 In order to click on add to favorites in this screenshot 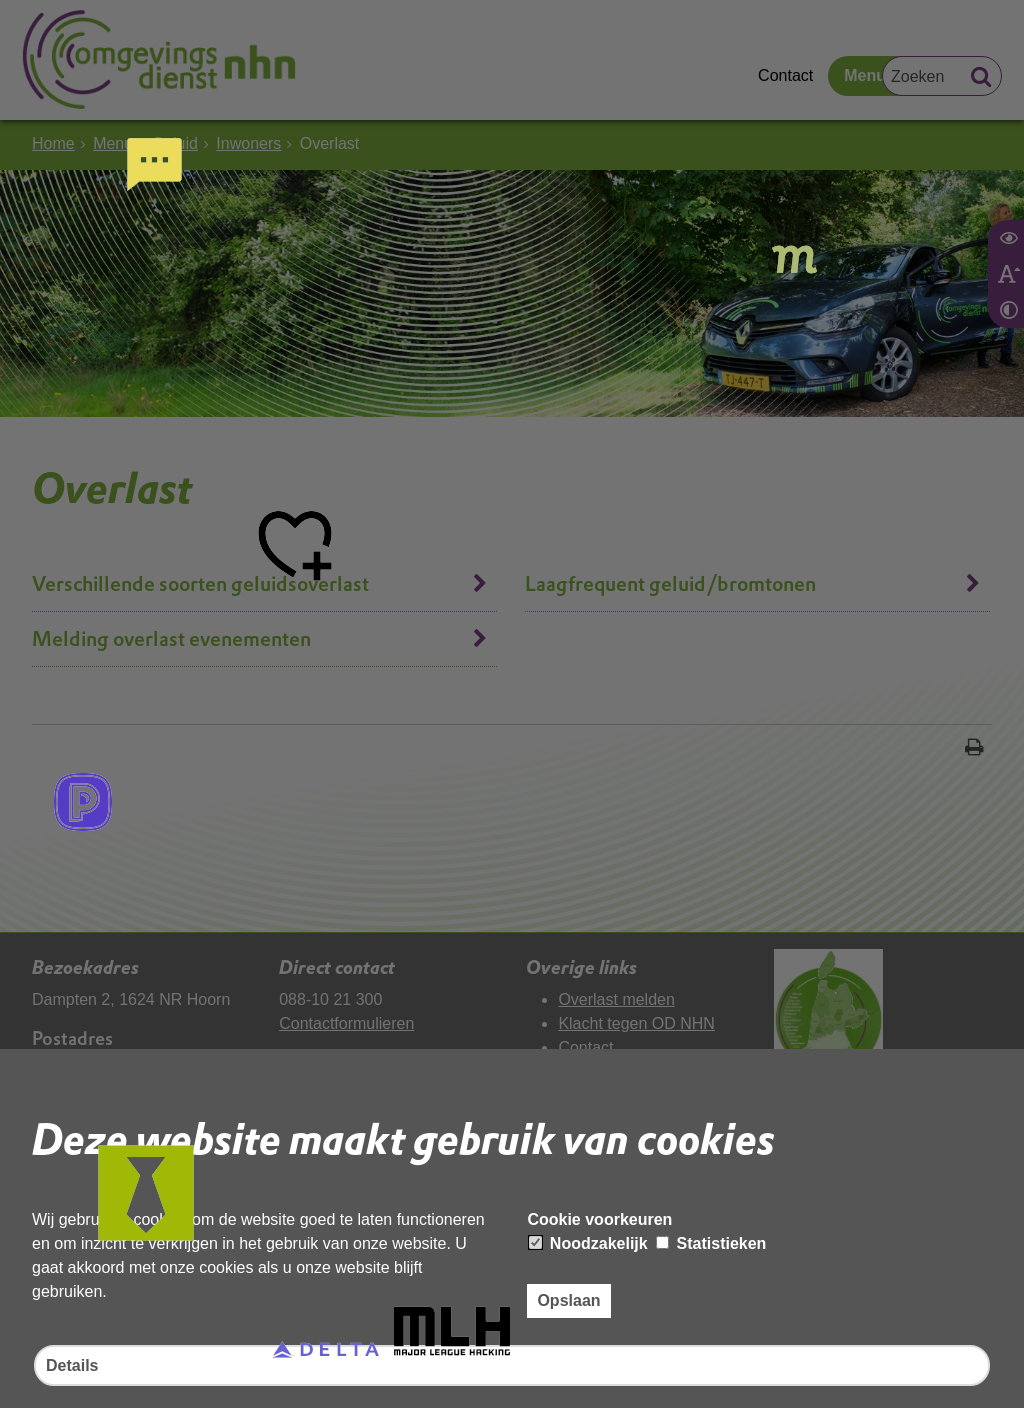, I will do `click(295, 544)`.